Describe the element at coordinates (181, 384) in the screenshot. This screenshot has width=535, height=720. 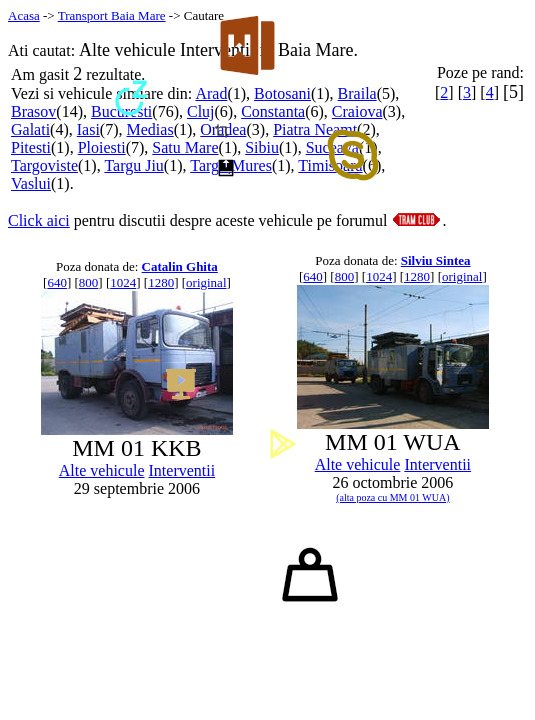
I see `start a presentation slideshow` at that location.